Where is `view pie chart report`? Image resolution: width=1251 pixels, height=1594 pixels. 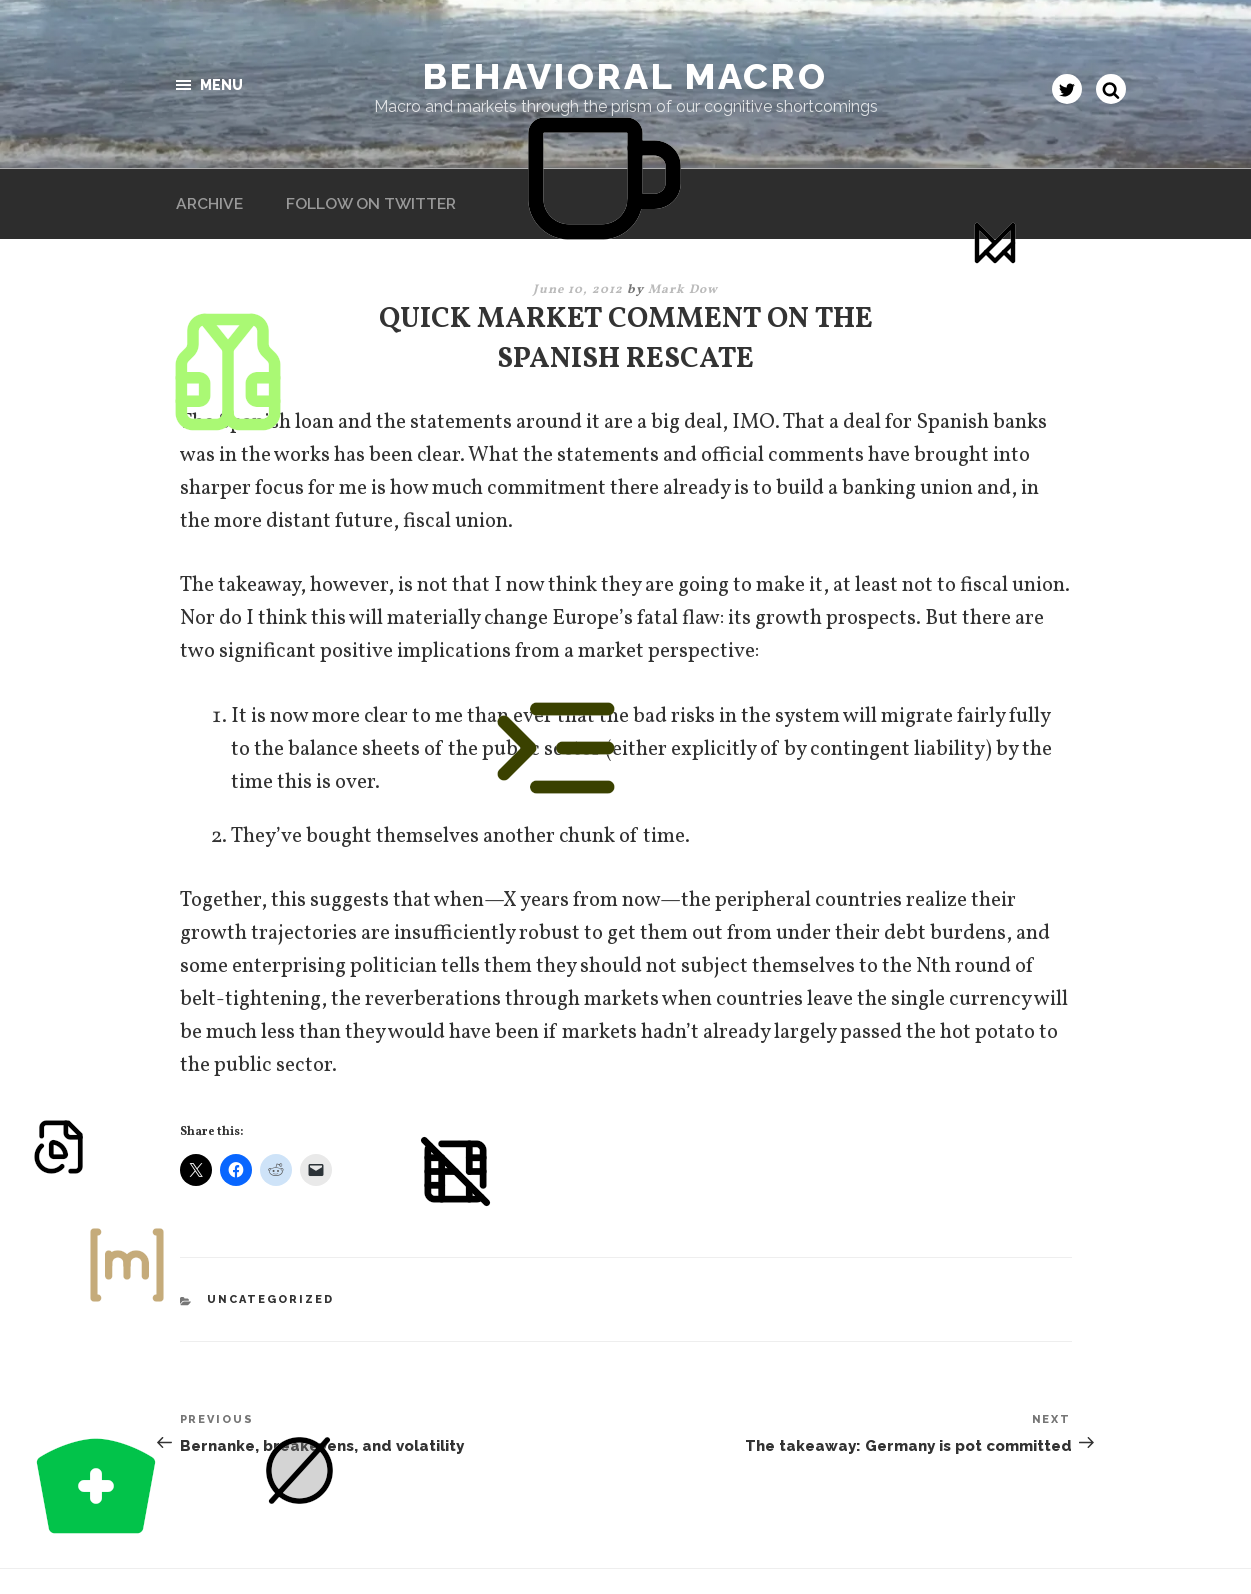
view pie chart report is located at coordinates (61, 1147).